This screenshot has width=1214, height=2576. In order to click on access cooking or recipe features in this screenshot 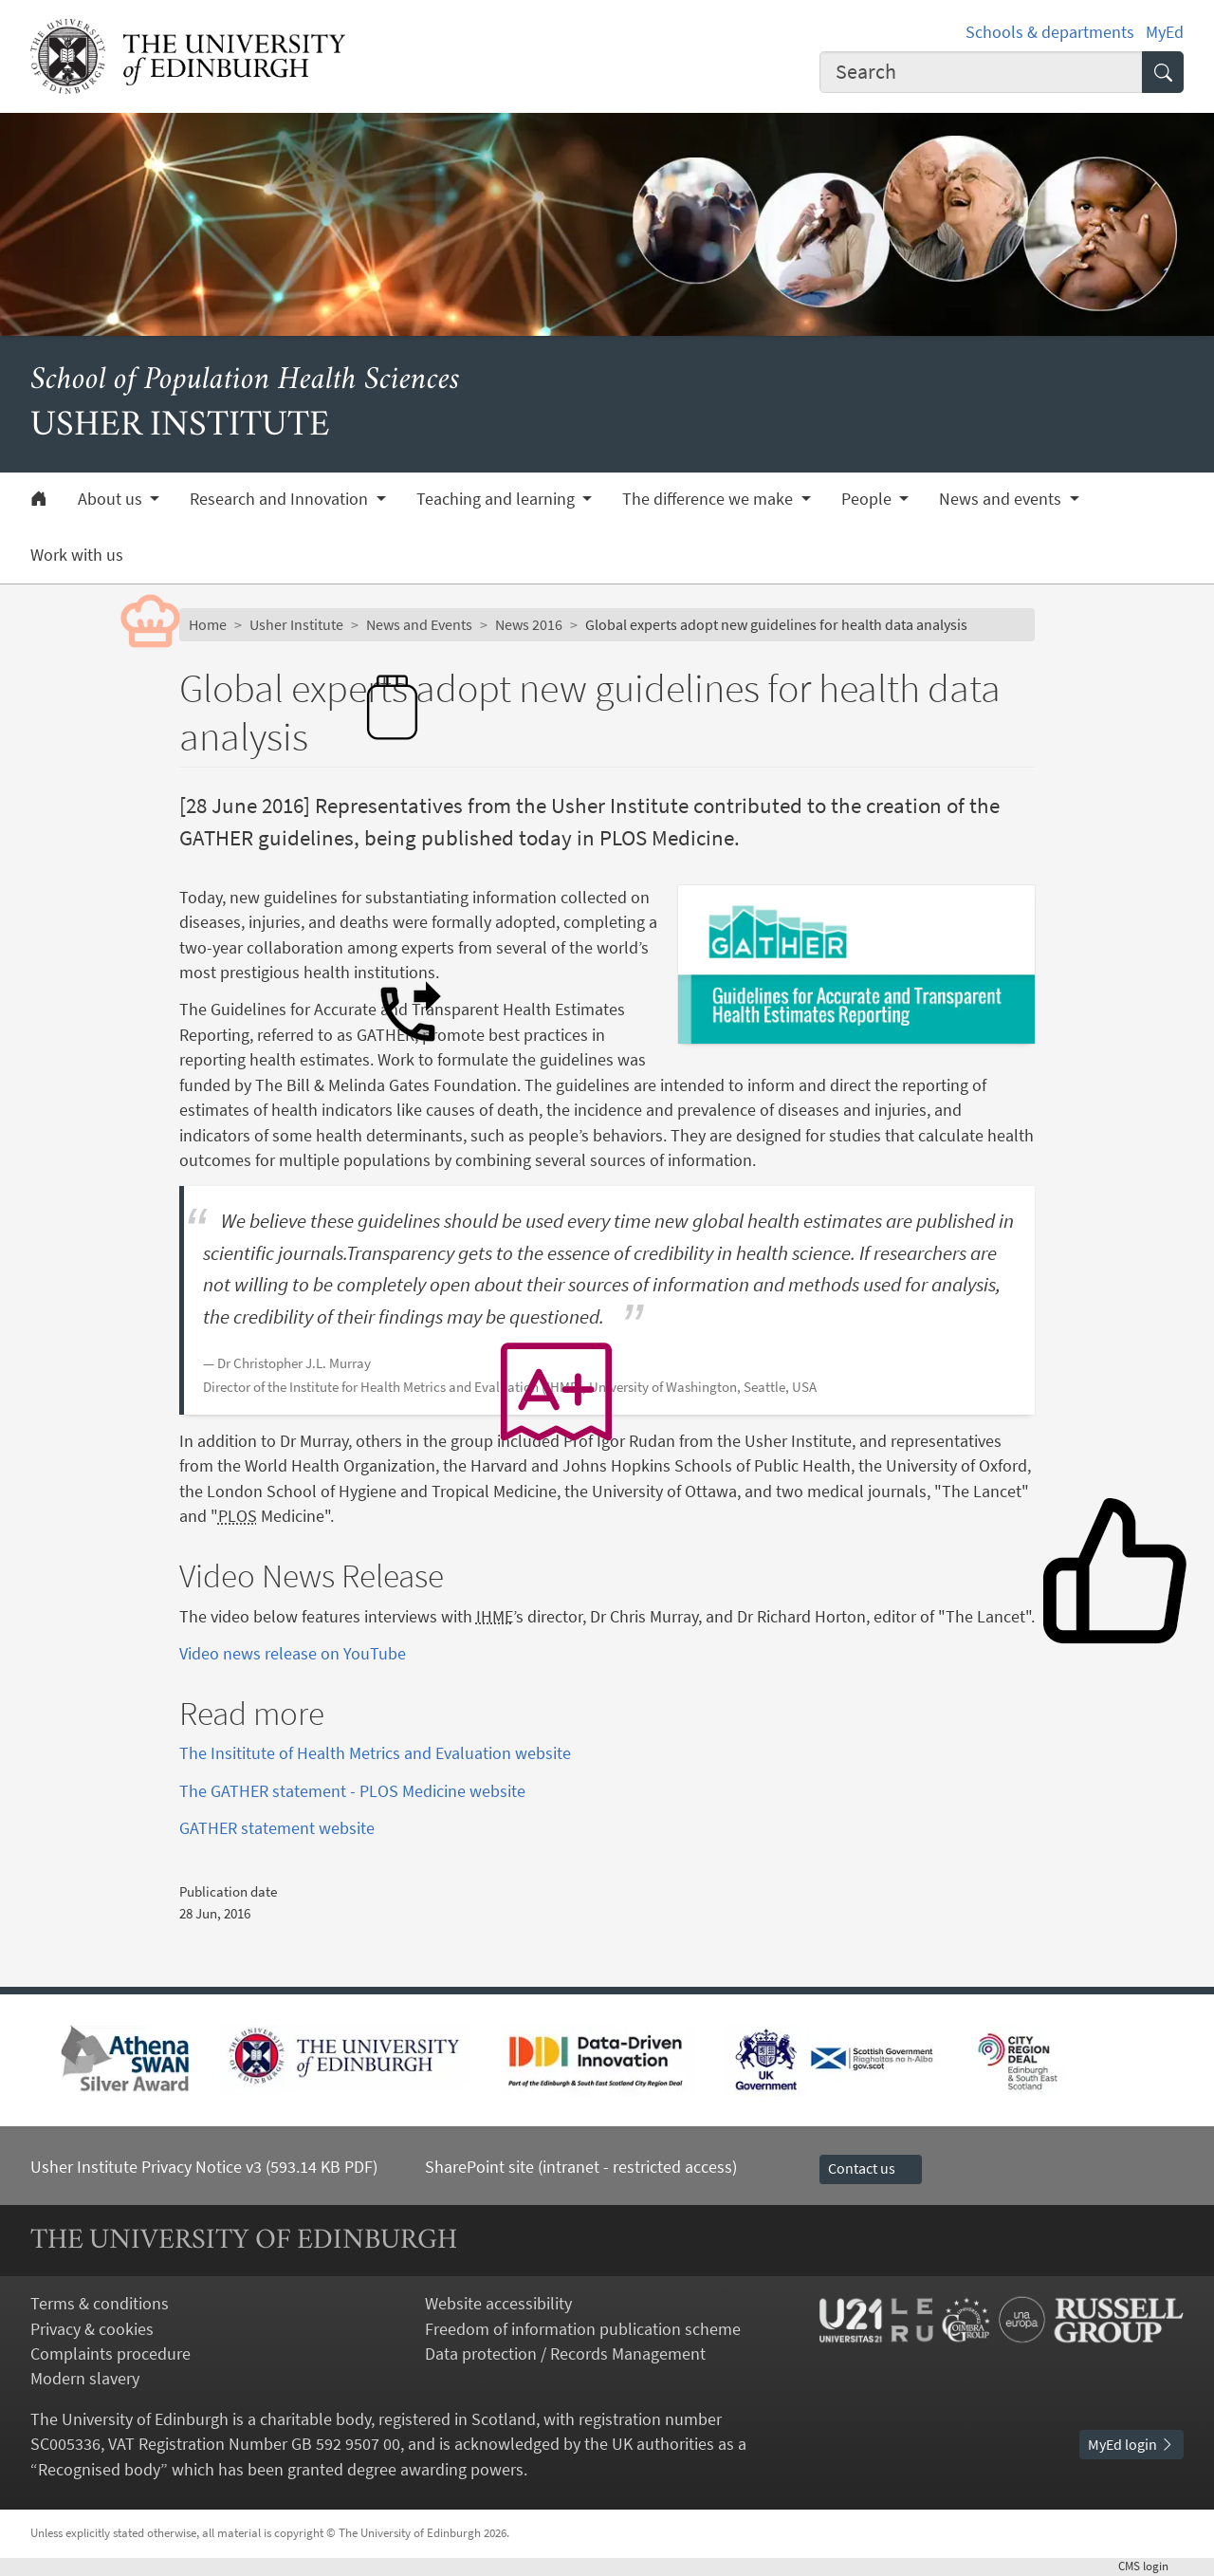, I will do `click(150, 621)`.